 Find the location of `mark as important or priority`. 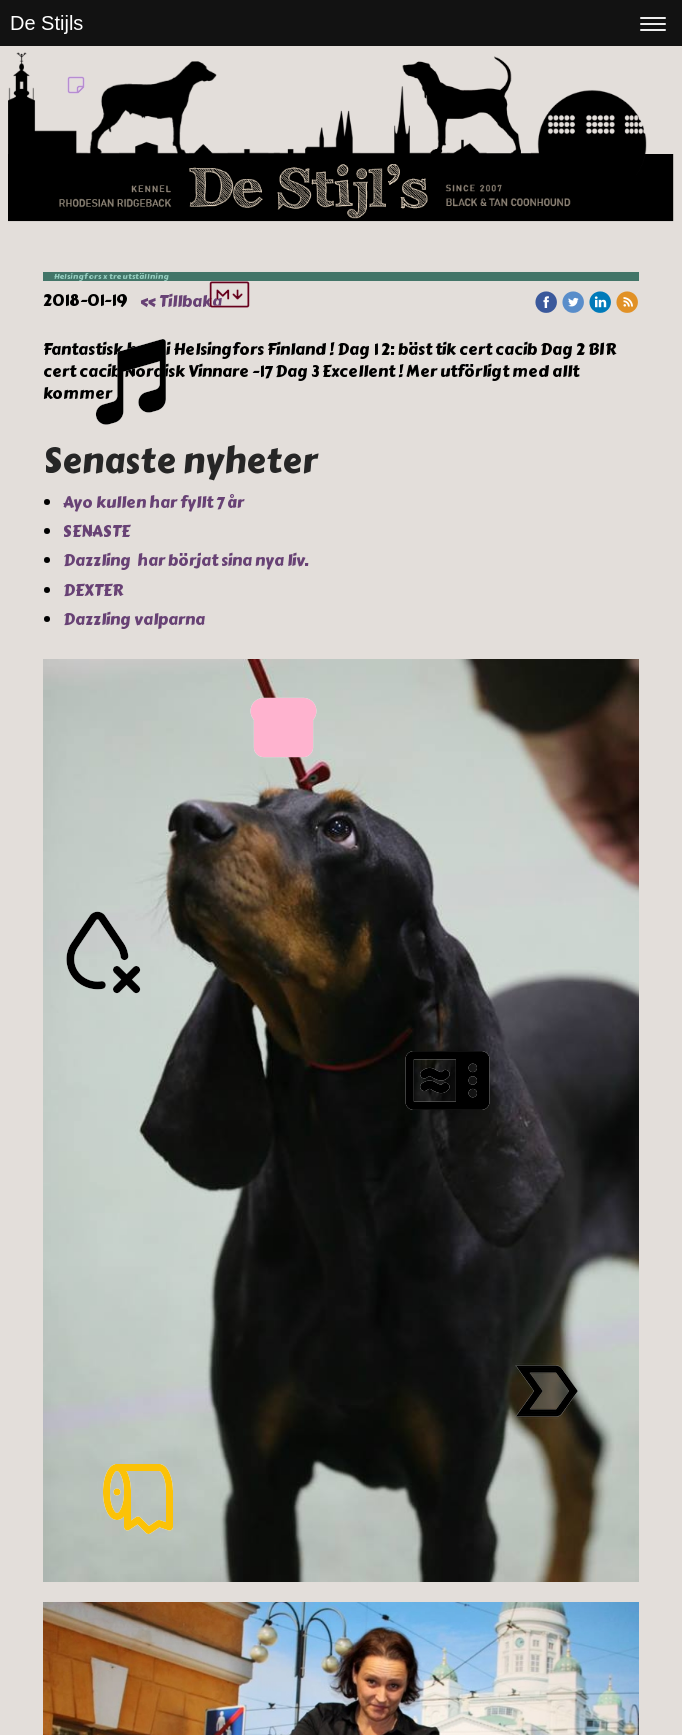

mark as important or priority is located at coordinates (545, 1391).